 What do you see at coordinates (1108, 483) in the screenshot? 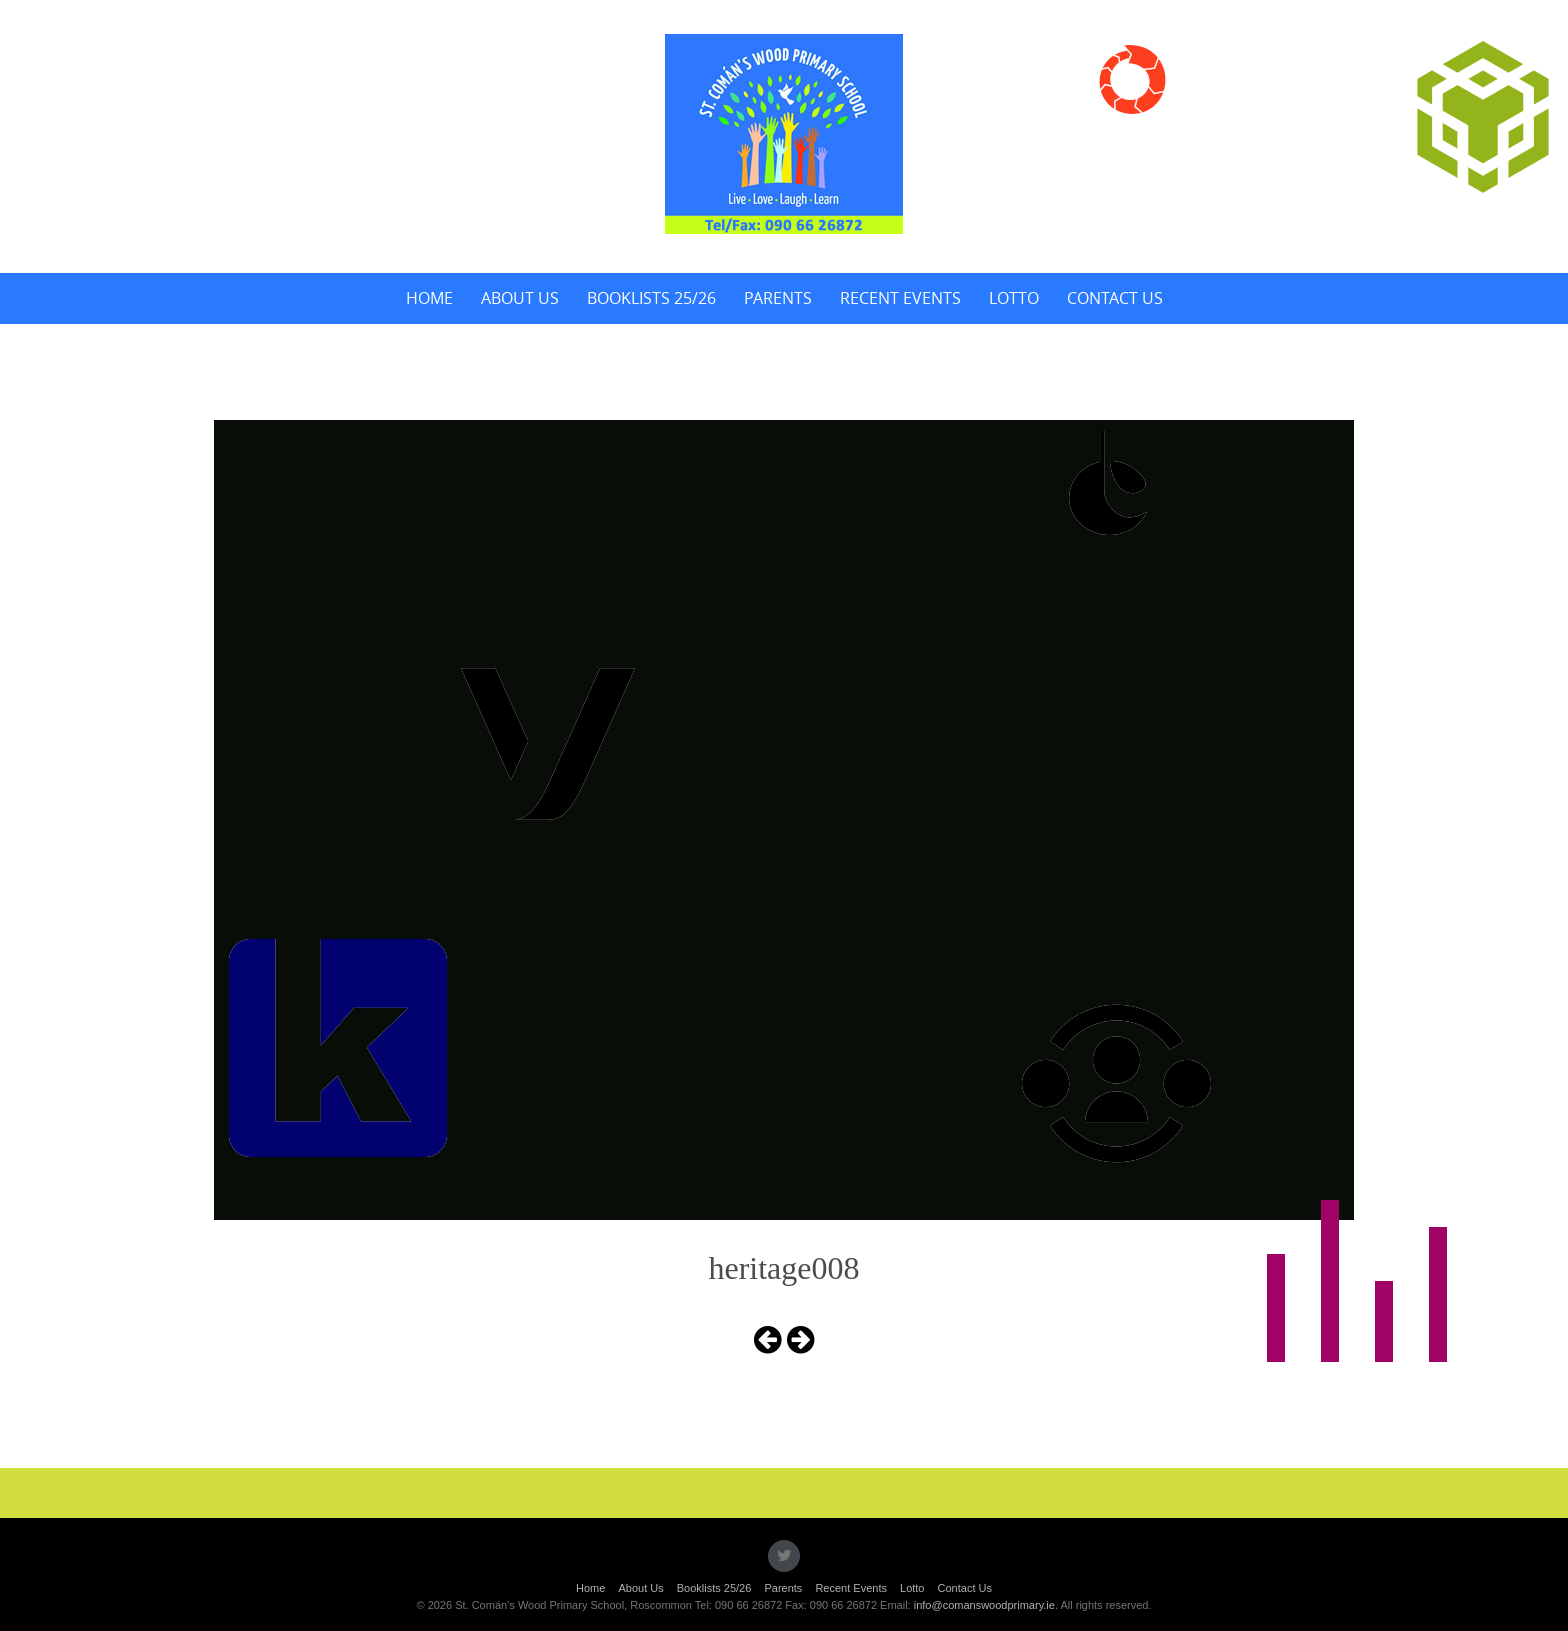
I see `link to CNES (French space agency) website` at bounding box center [1108, 483].